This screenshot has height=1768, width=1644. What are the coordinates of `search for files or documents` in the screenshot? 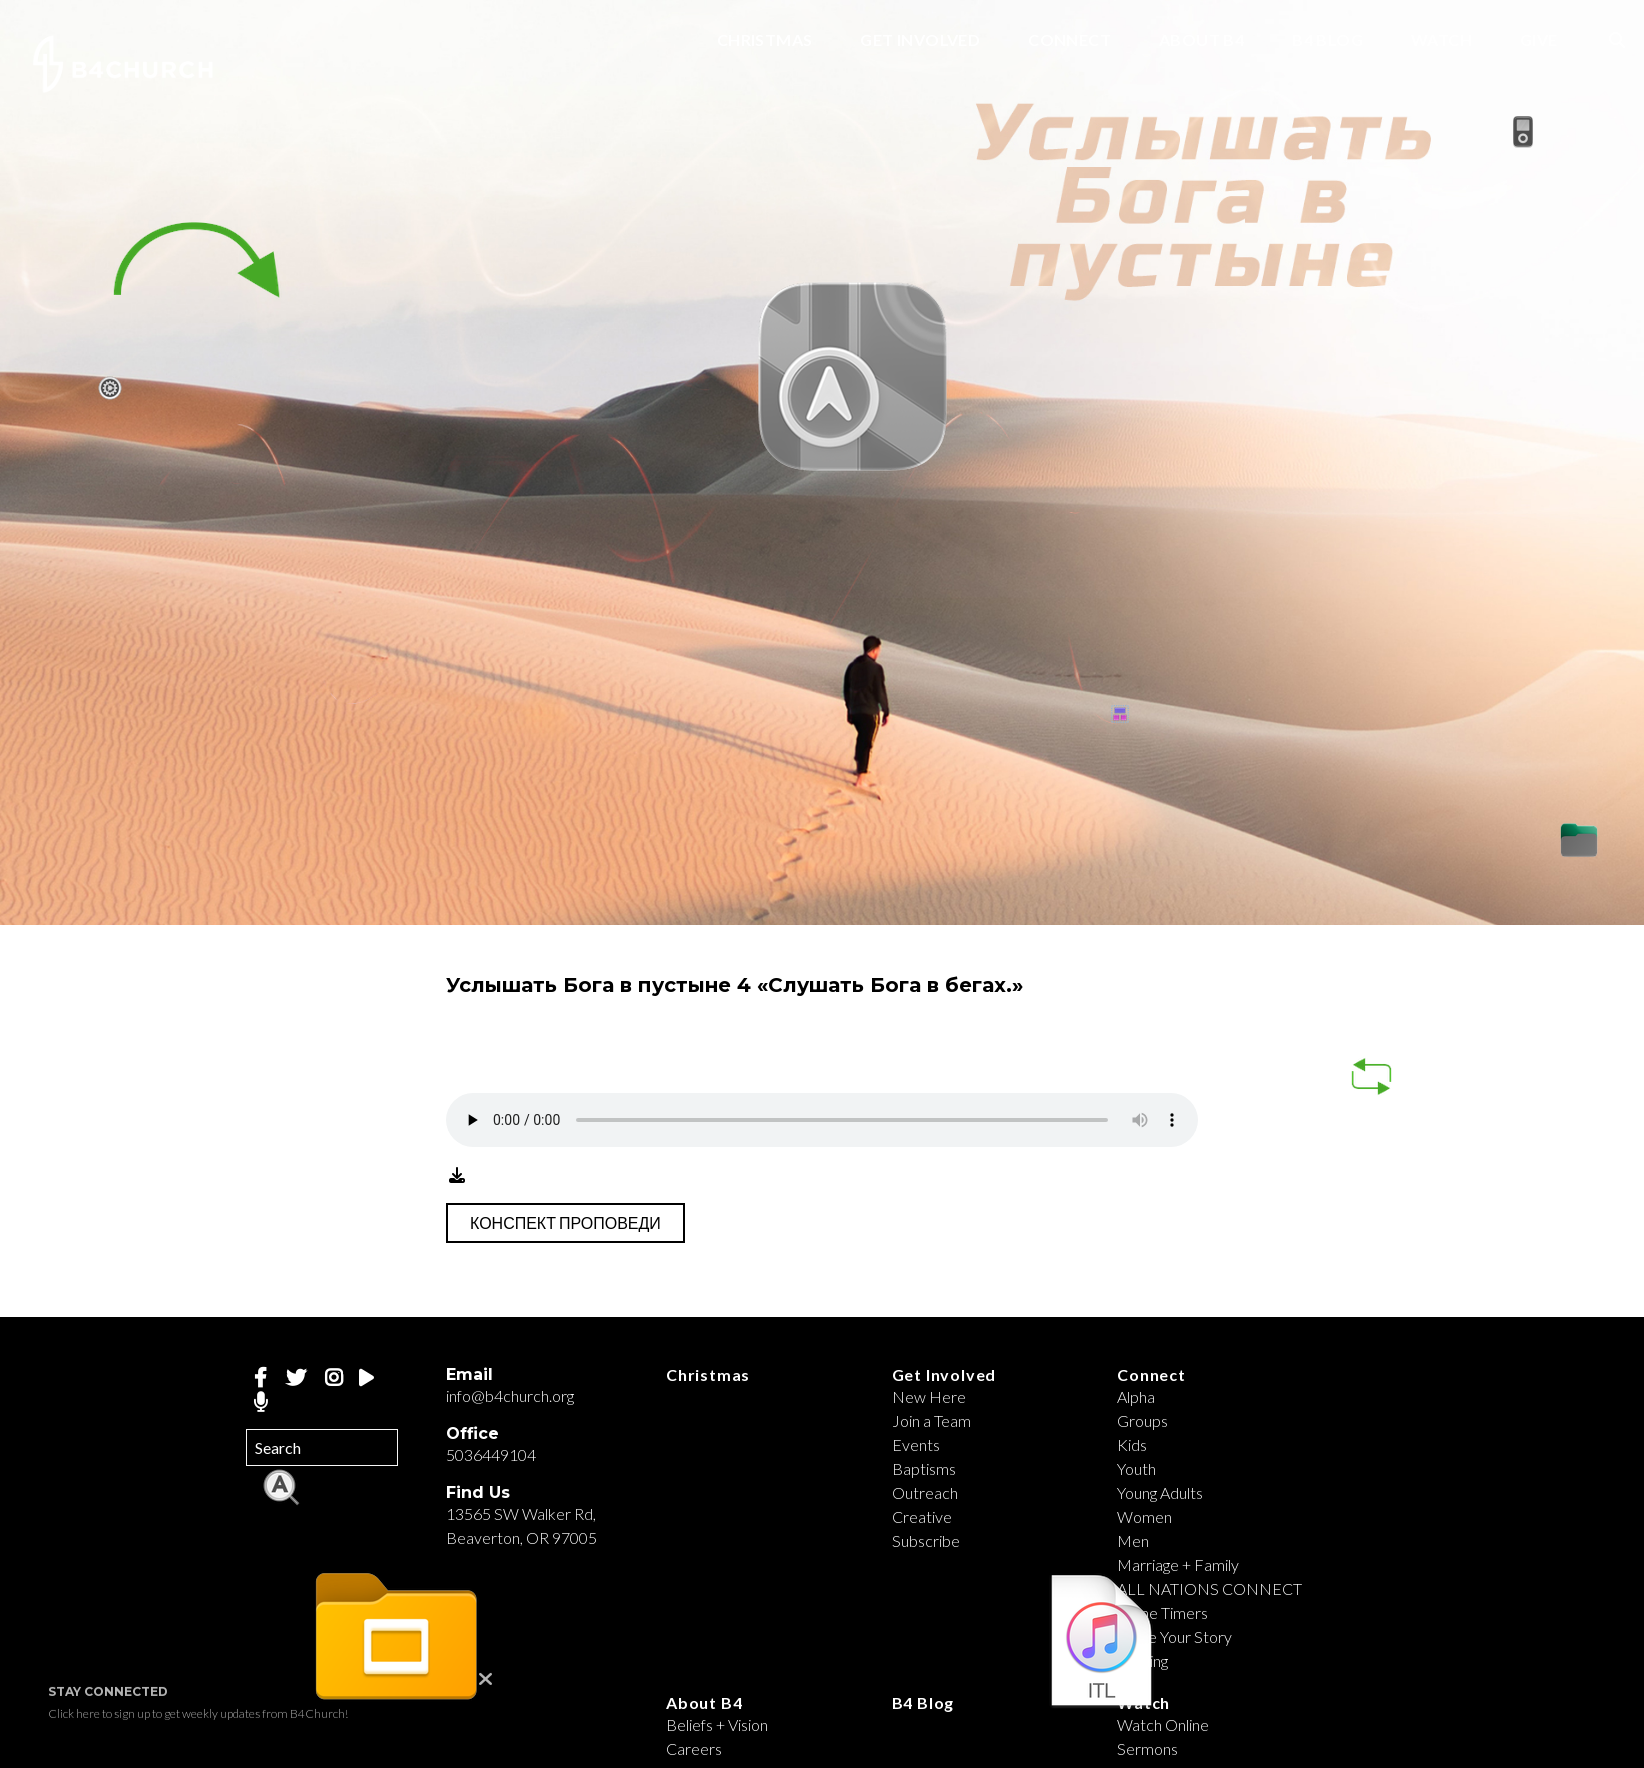 It's located at (281, 1487).